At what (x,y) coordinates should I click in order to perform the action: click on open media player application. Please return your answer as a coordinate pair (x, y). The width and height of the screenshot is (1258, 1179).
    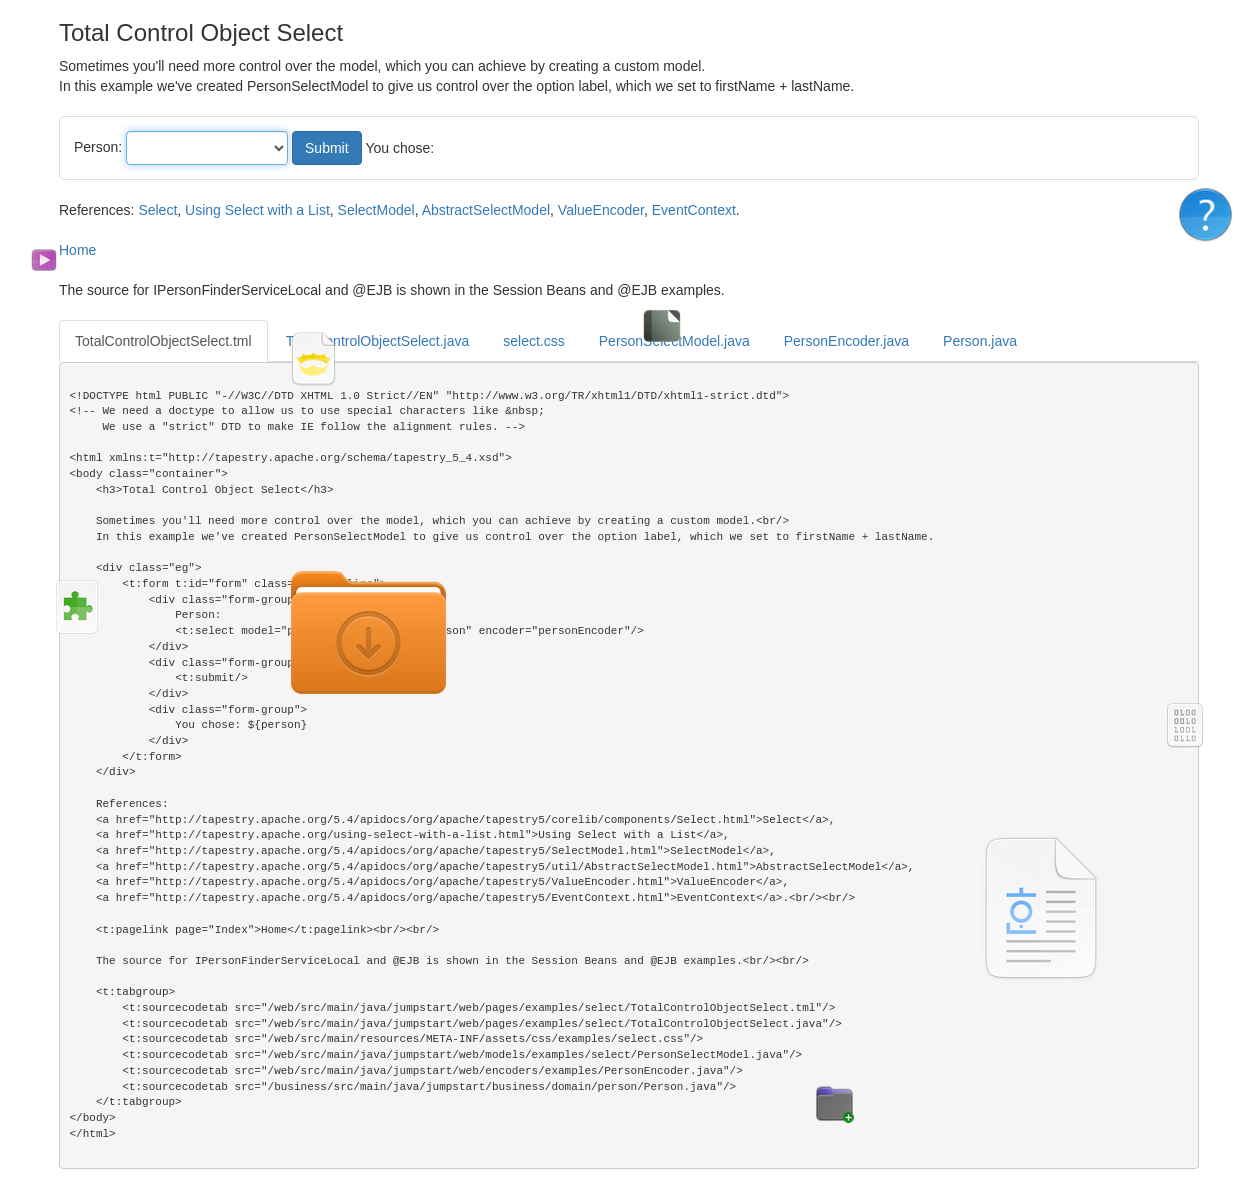
    Looking at the image, I should click on (44, 260).